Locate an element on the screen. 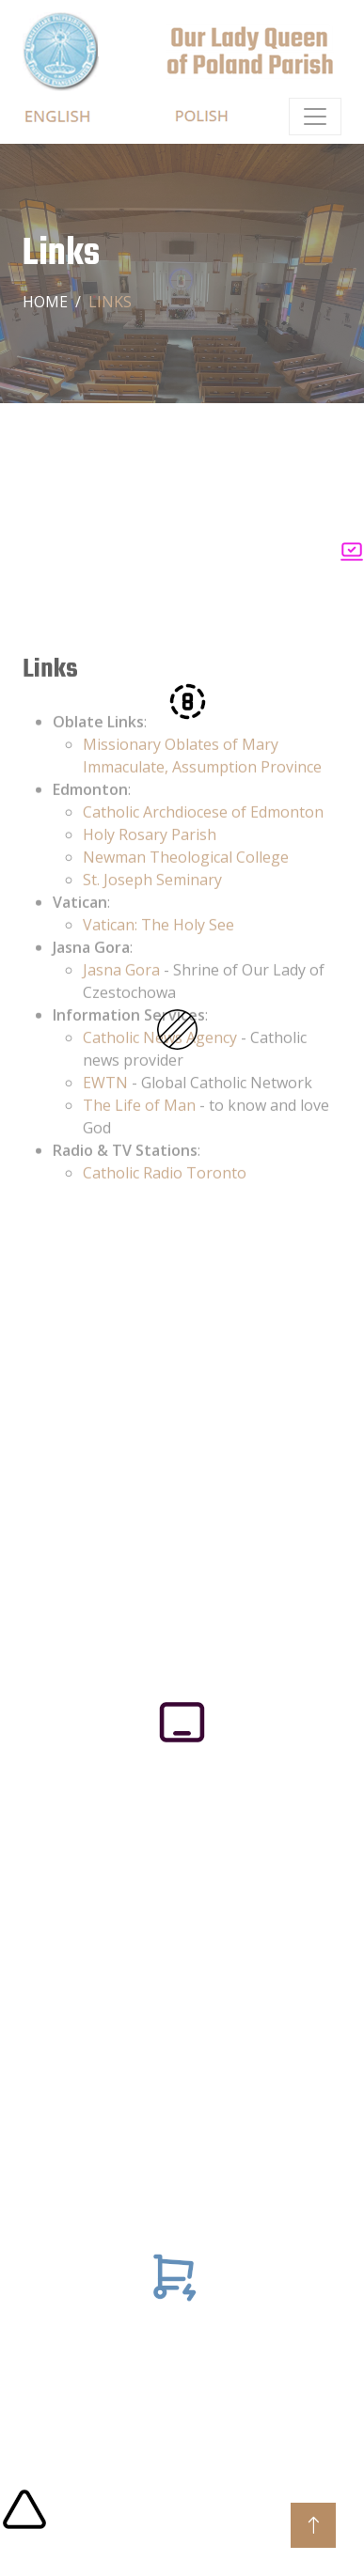 The width and height of the screenshot is (364, 2576). play or start media content is located at coordinates (24, 2509).